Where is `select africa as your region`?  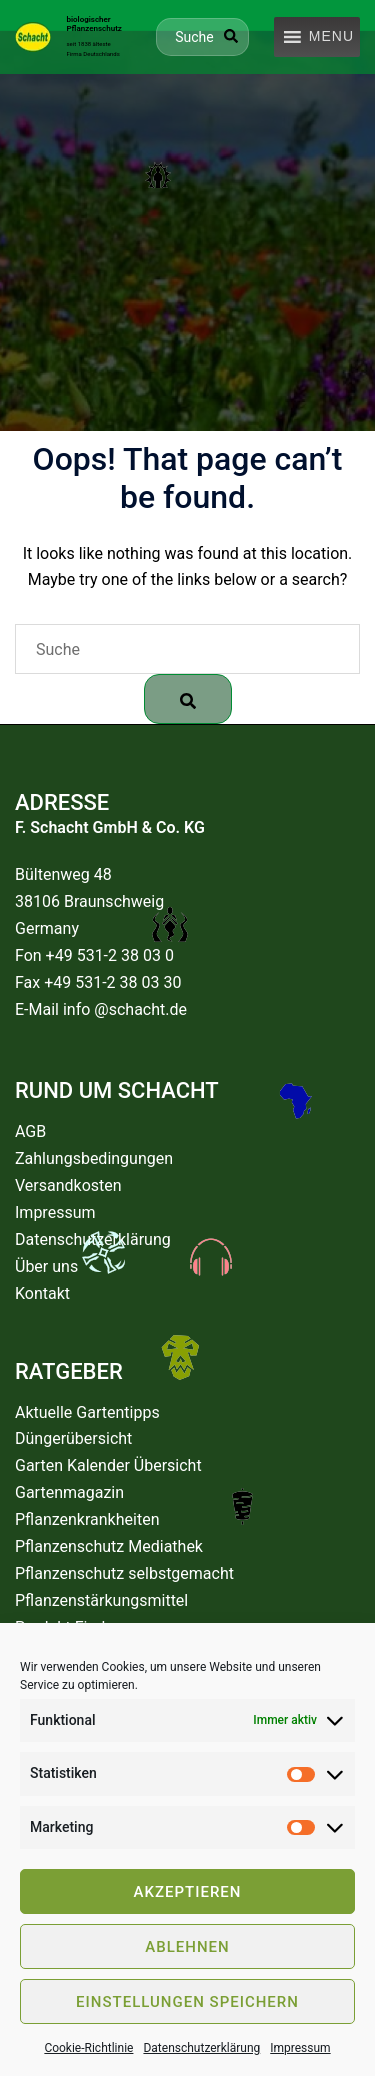
select africa as your region is located at coordinates (296, 1101).